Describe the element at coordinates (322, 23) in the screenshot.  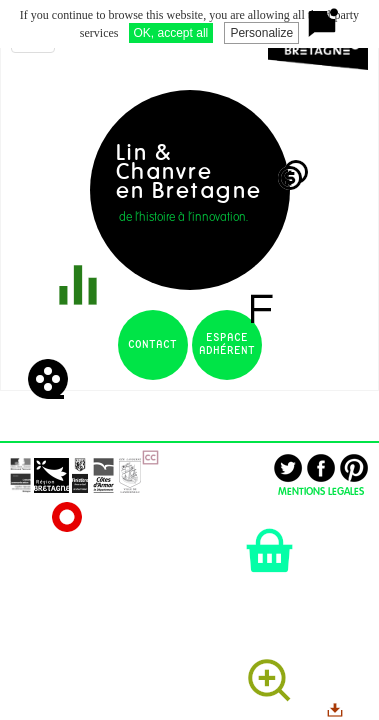
I see `indicates unread messages in chat` at that location.